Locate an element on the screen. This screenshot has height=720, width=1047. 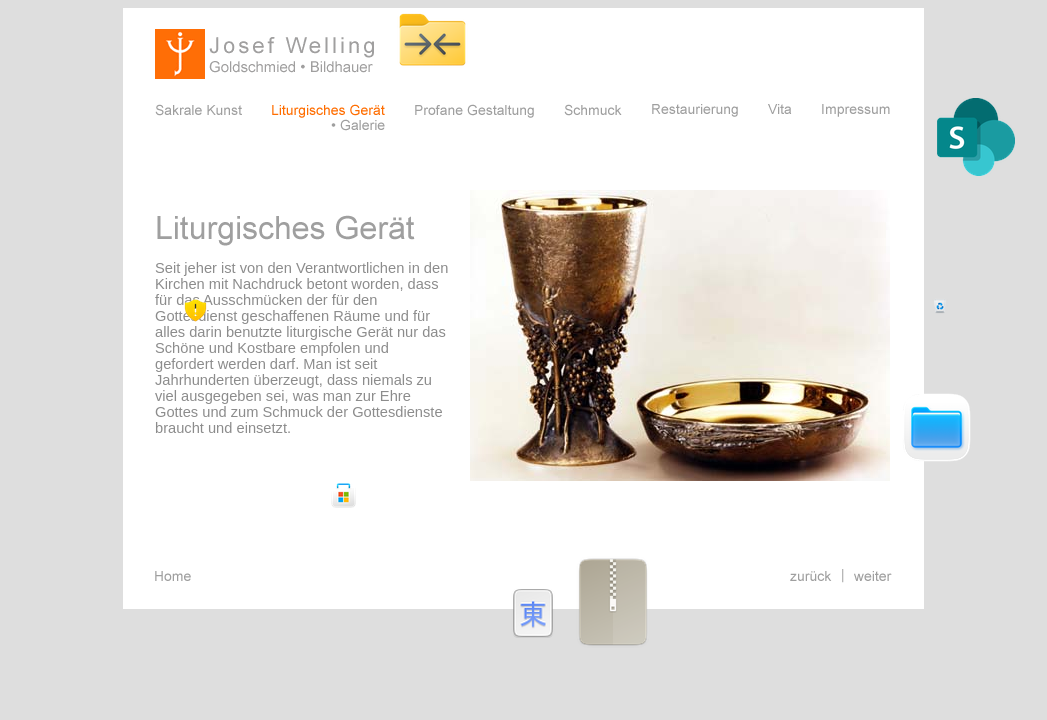
open the Microsoft Store app is located at coordinates (343, 495).